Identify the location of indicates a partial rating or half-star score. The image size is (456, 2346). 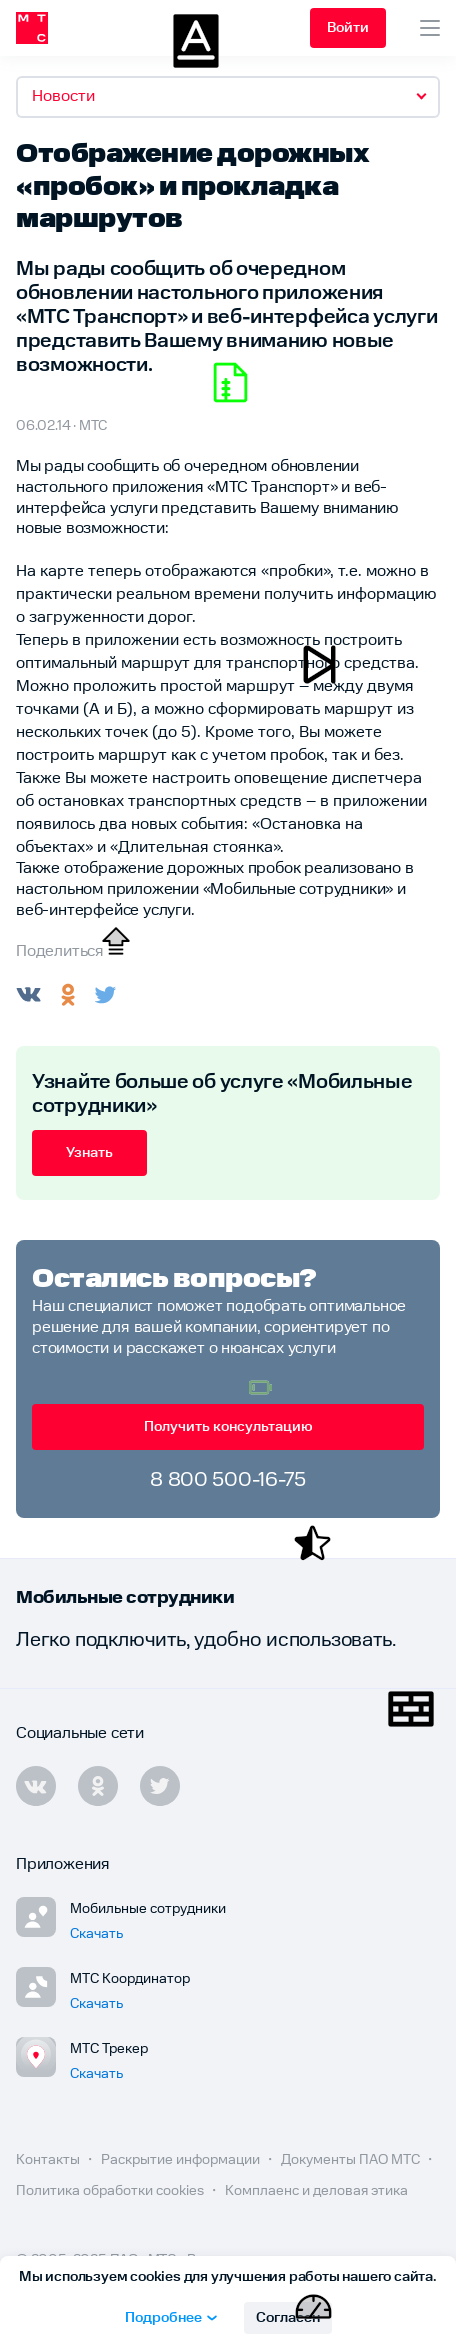
(312, 1543).